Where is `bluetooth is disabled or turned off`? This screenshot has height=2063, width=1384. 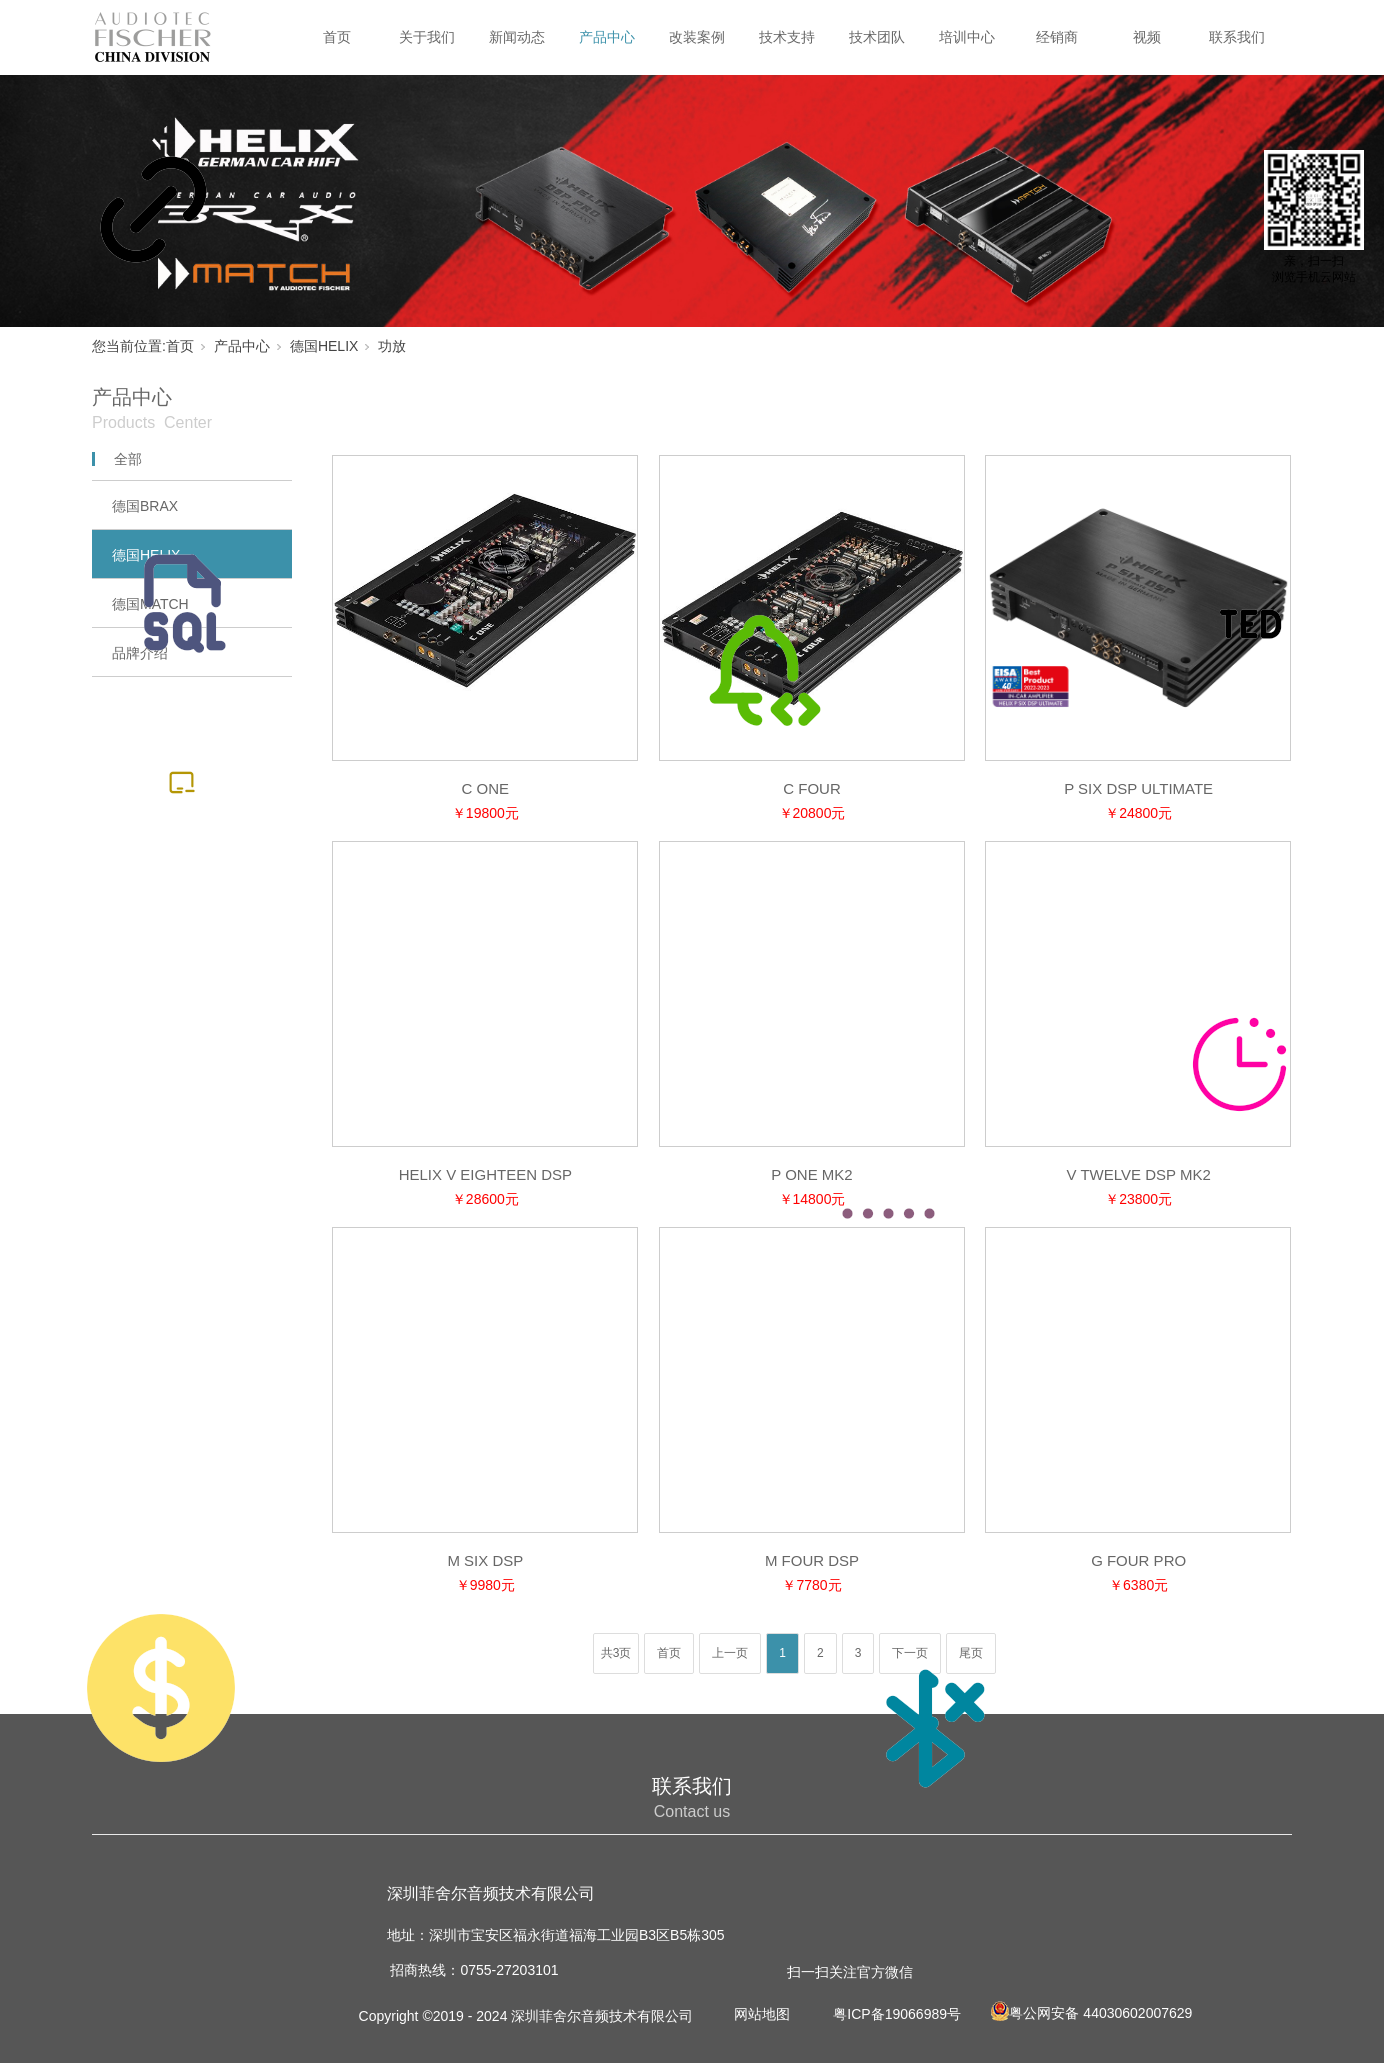 bluetooth is disabled or turned off is located at coordinates (925, 1728).